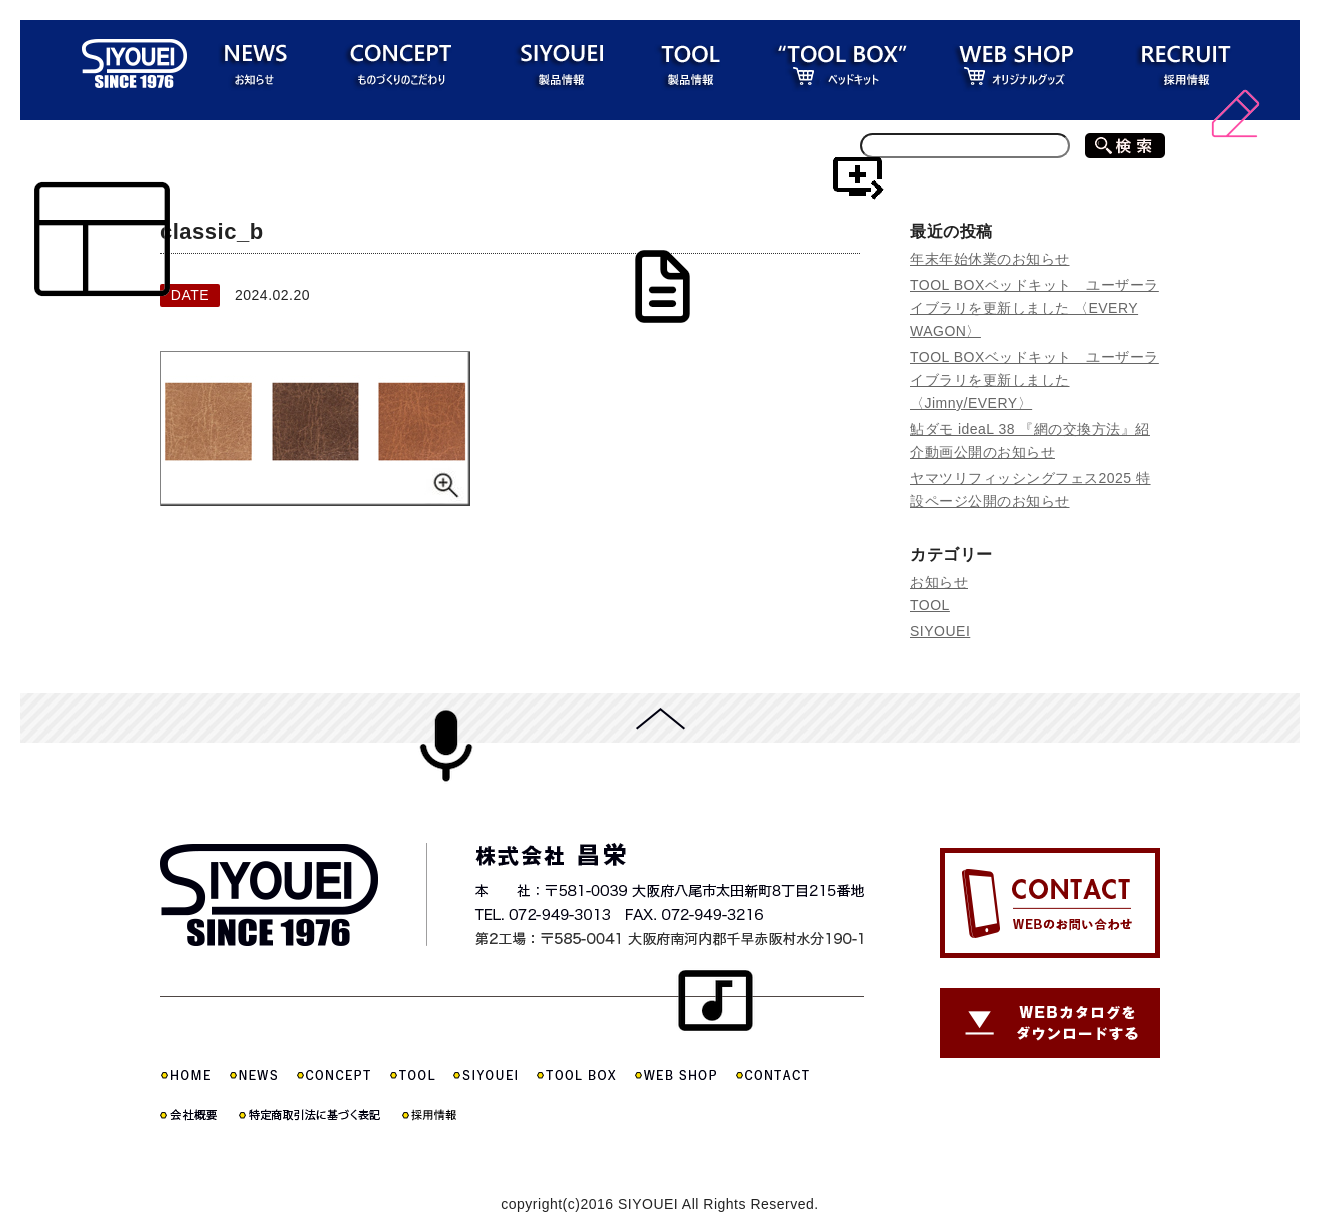 This screenshot has width=1320, height=1226. Describe the element at coordinates (715, 1000) in the screenshot. I see `play or browse music videos` at that location.